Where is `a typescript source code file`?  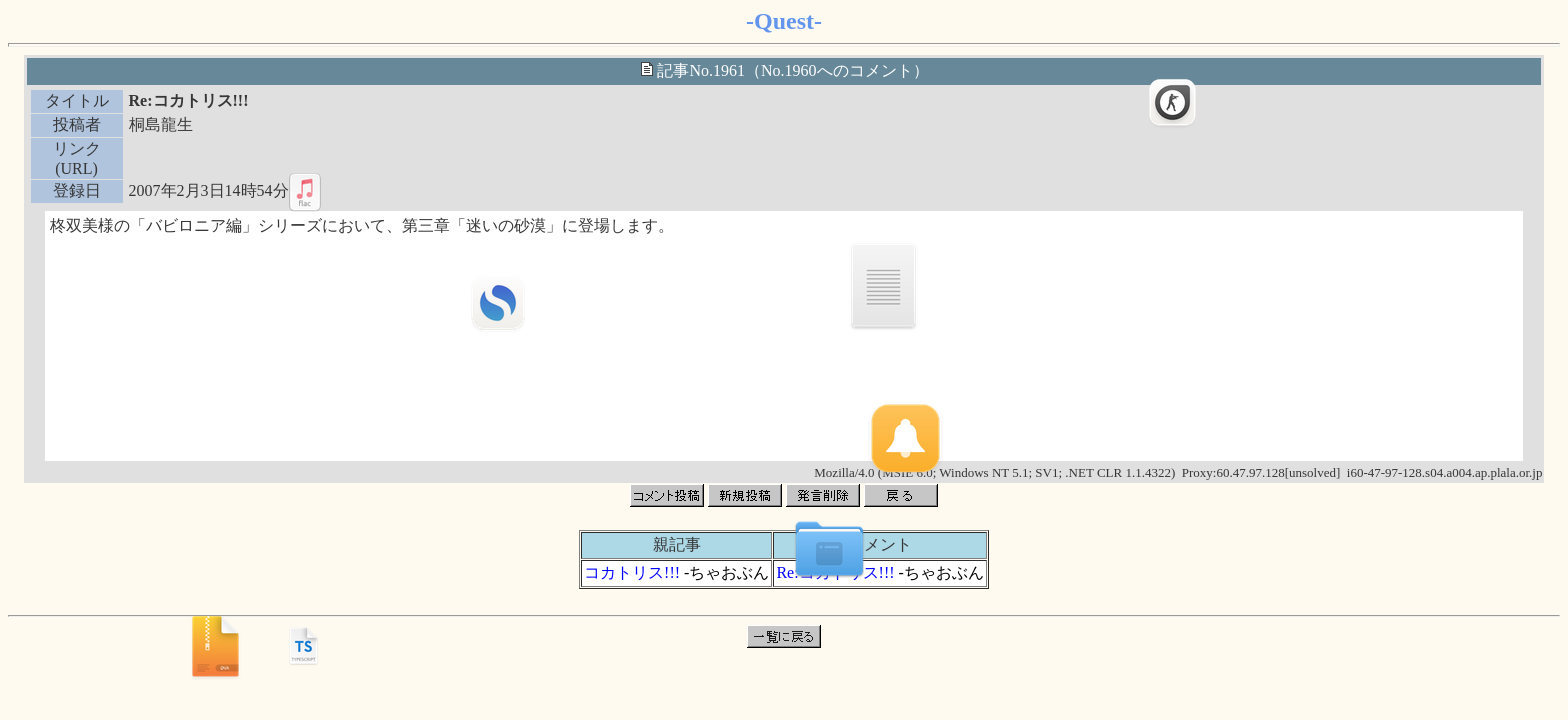 a typescript source code file is located at coordinates (303, 646).